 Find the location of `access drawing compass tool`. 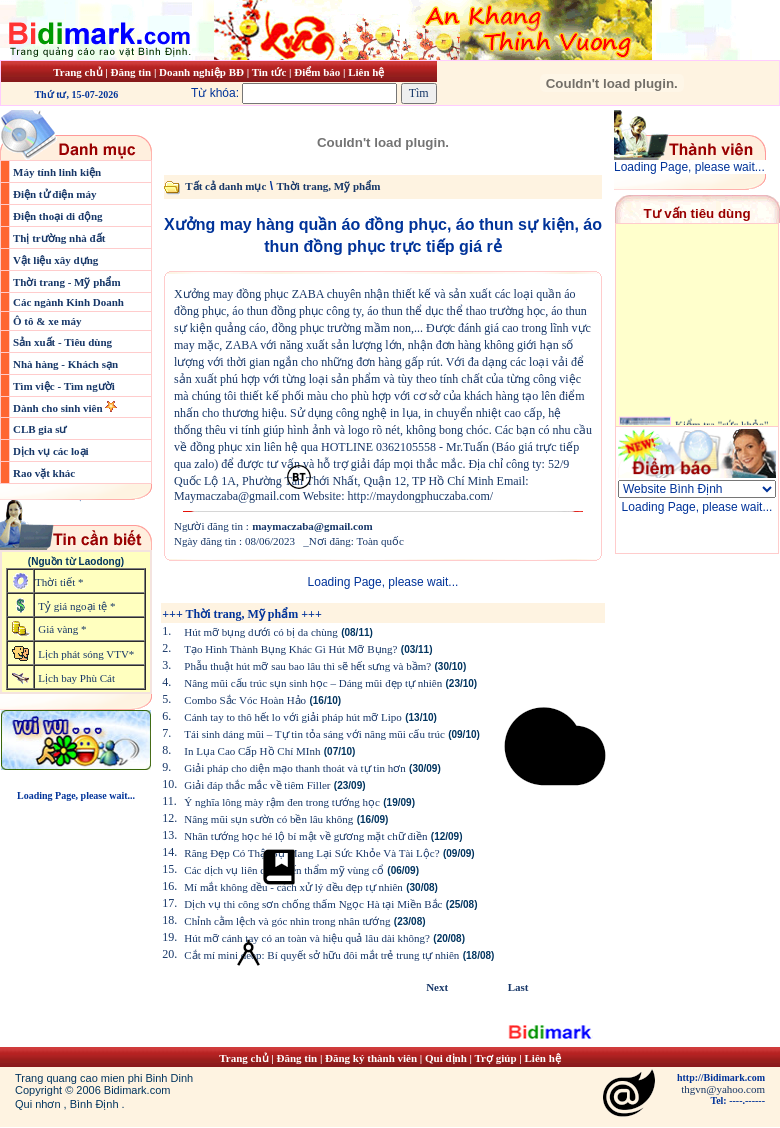

access drawing compass tool is located at coordinates (248, 952).